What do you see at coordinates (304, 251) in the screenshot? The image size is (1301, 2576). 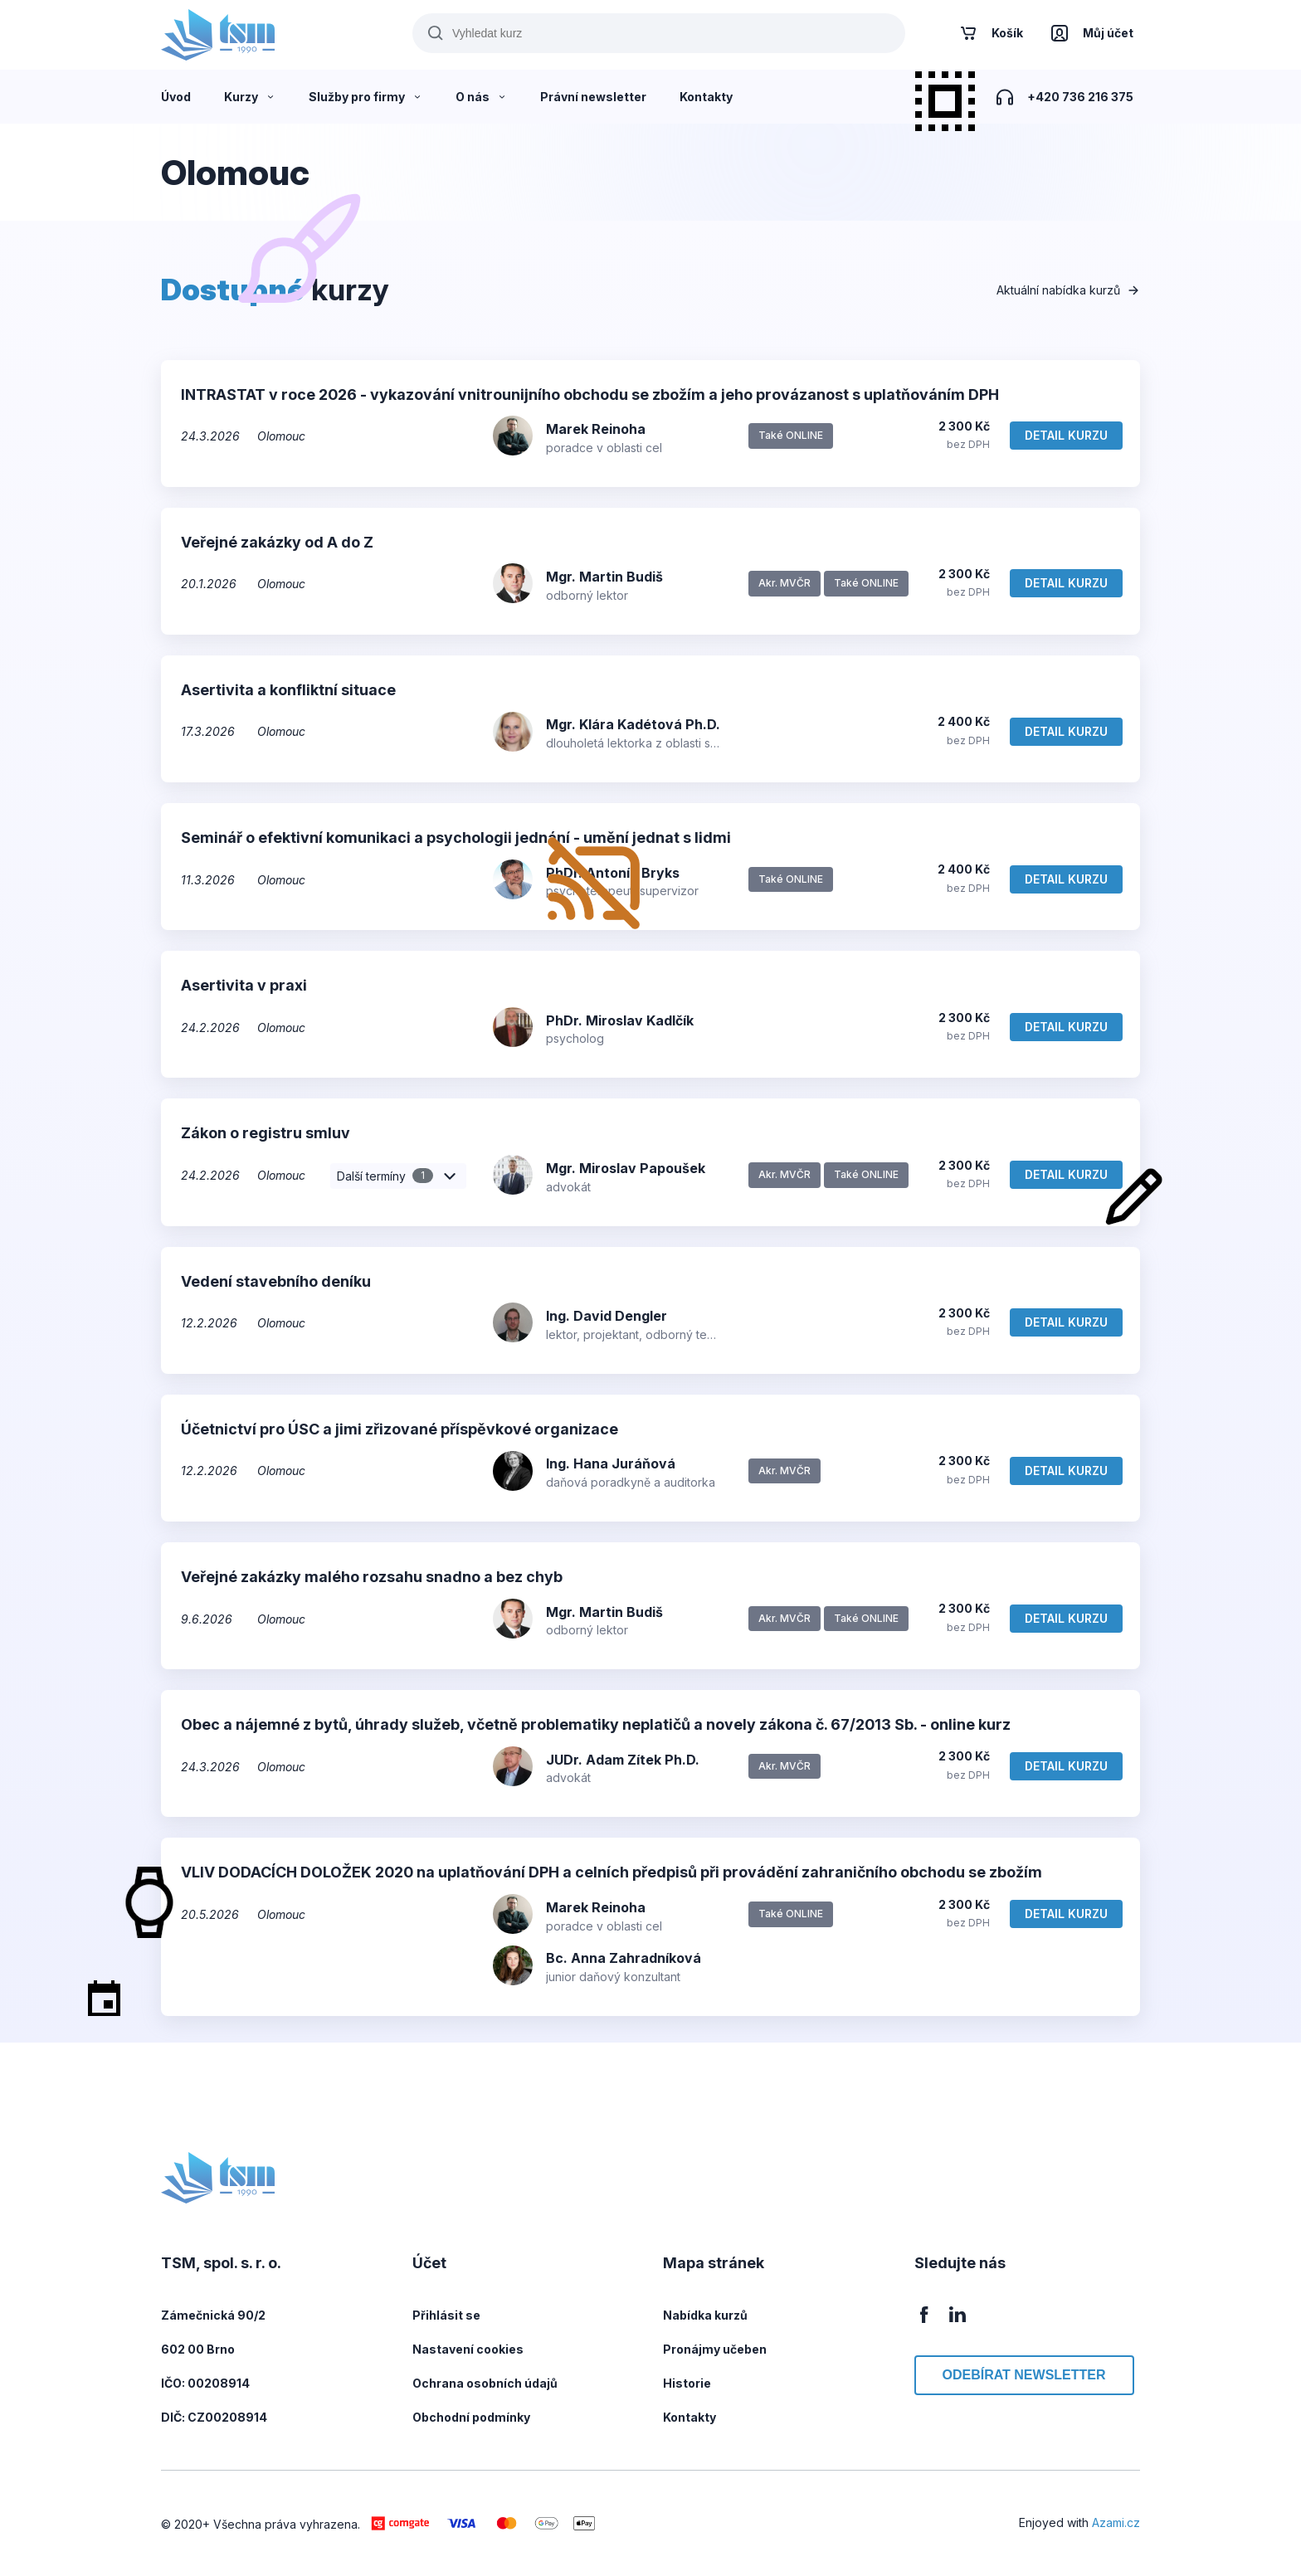 I see `access drawing or painting tools` at bounding box center [304, 251].